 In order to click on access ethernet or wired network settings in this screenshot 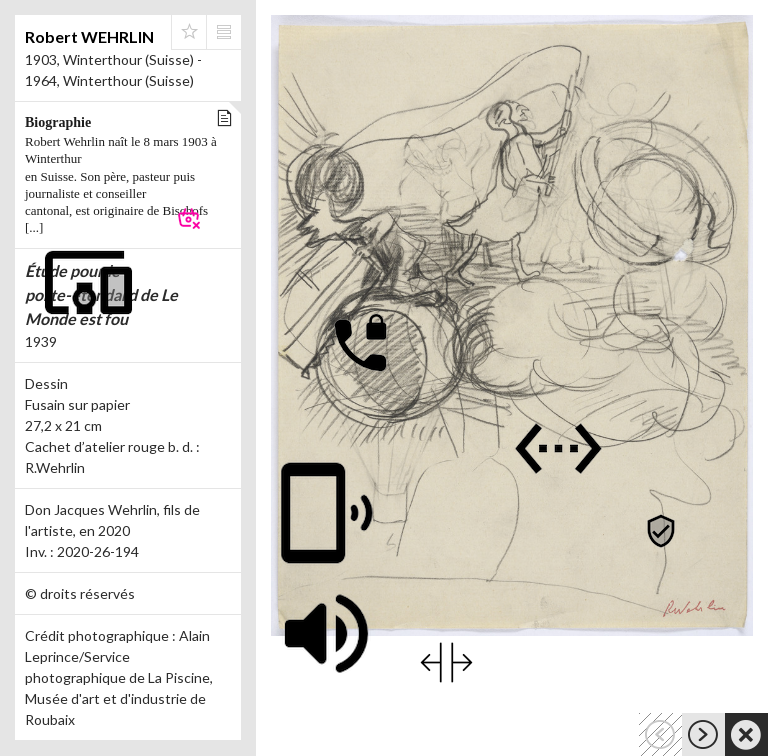, I will do `click(558, 448)`.